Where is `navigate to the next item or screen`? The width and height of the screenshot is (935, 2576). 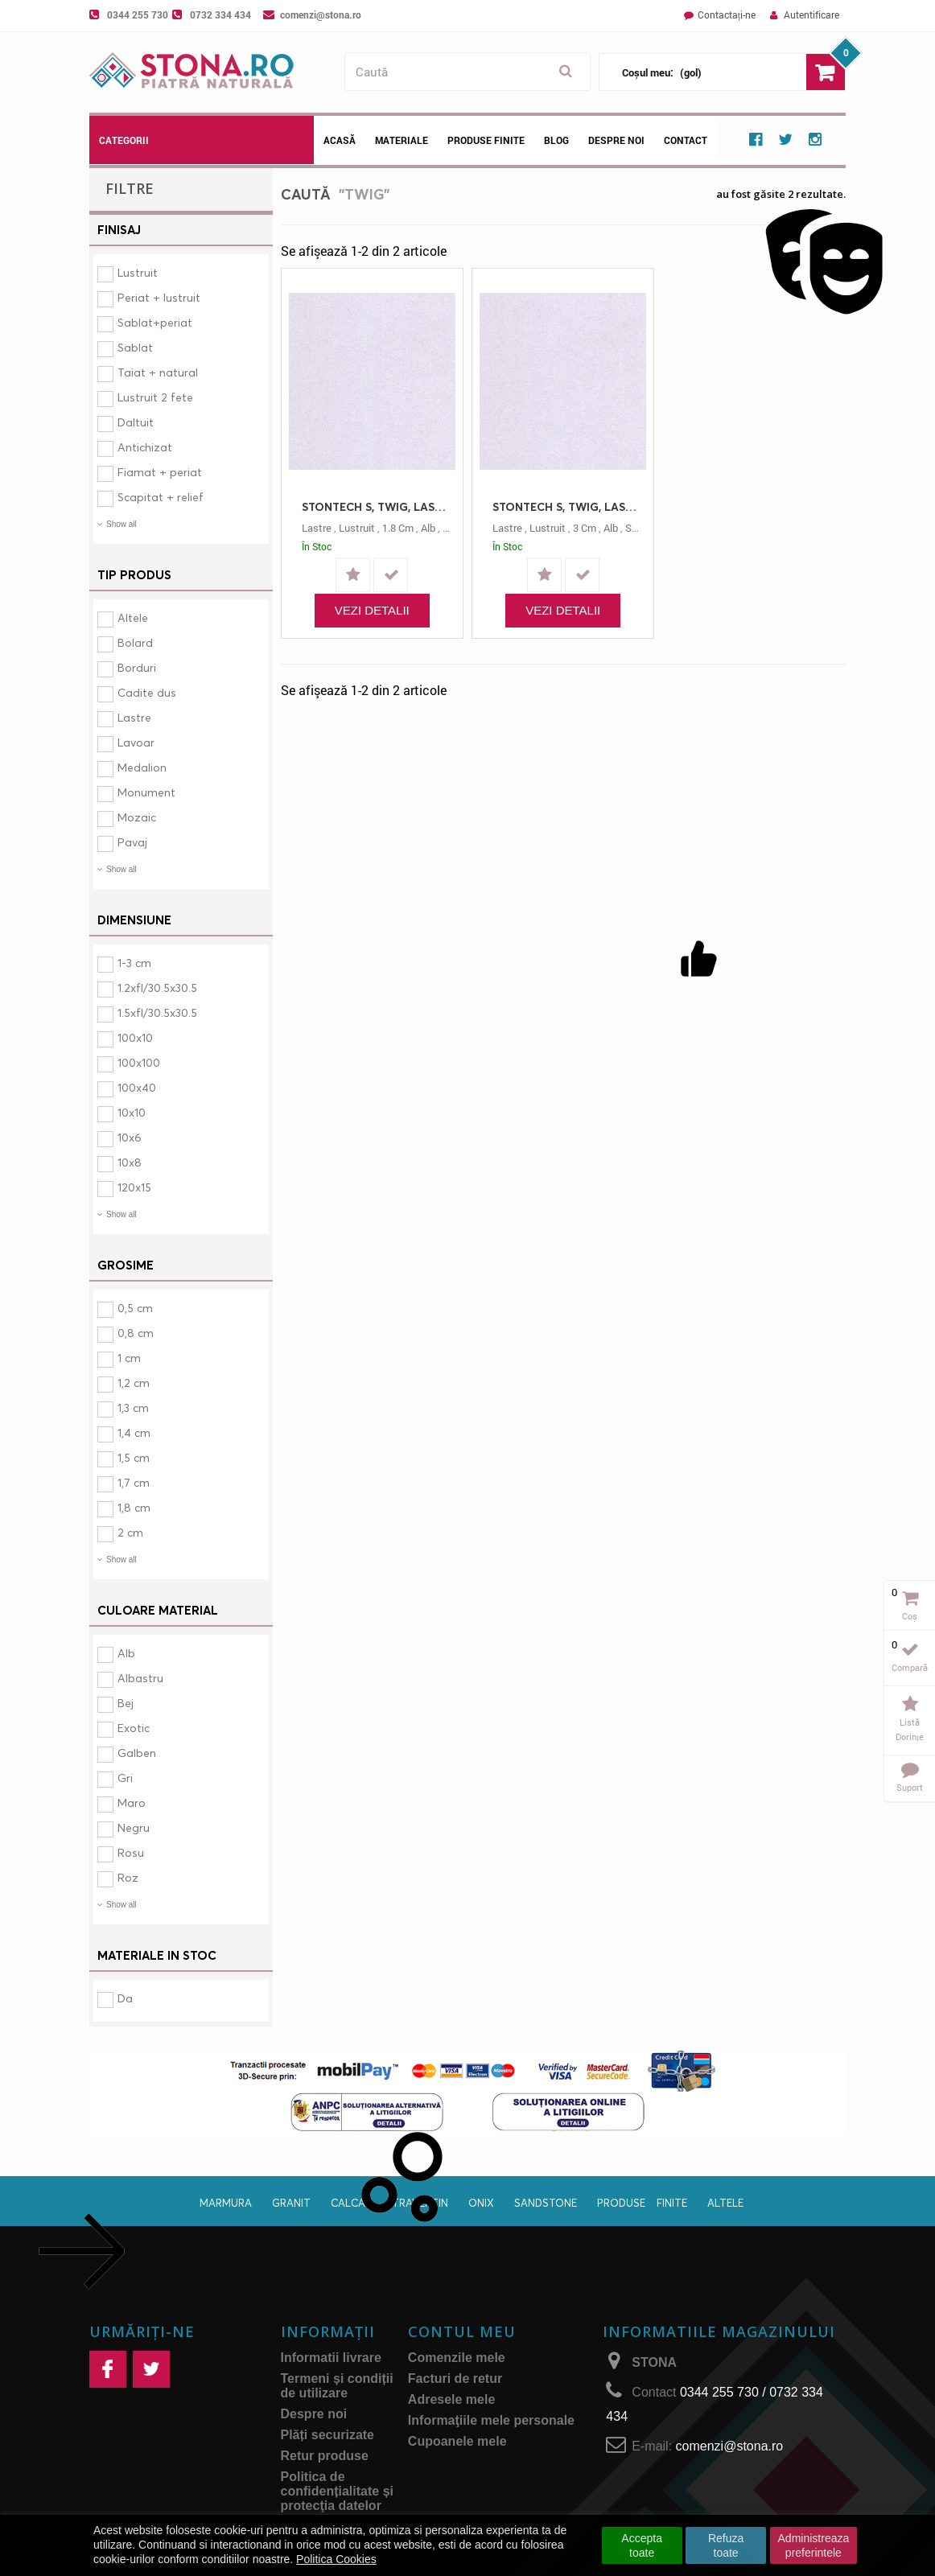 navigate to the next item or screen is located at coordinates (81, 2247).